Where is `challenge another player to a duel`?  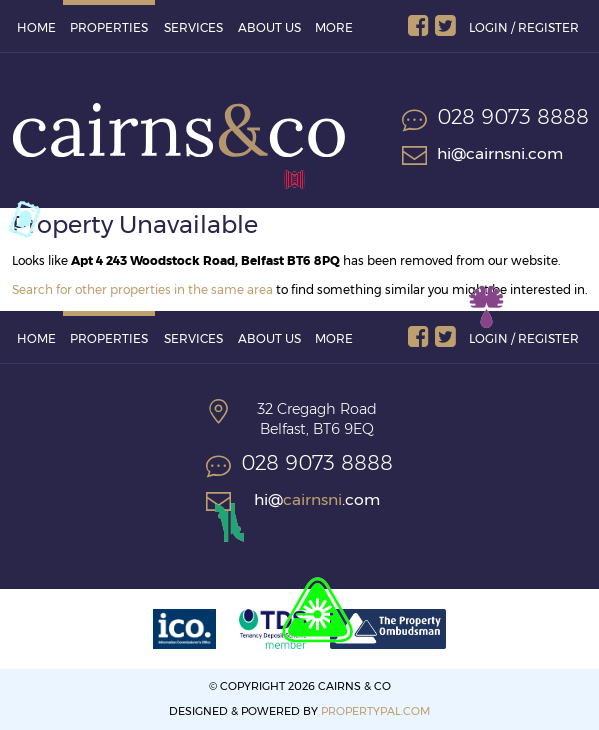
challenge another player to a duel is located at coordinates (229, 522).